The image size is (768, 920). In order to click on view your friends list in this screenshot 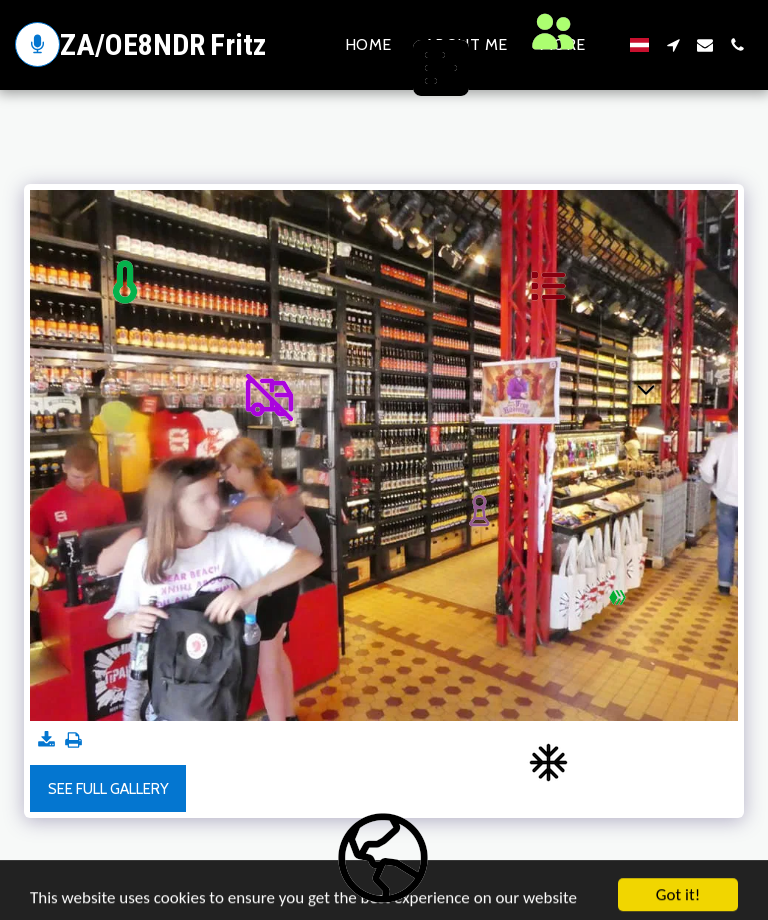, I will do `click(553, 31)`.